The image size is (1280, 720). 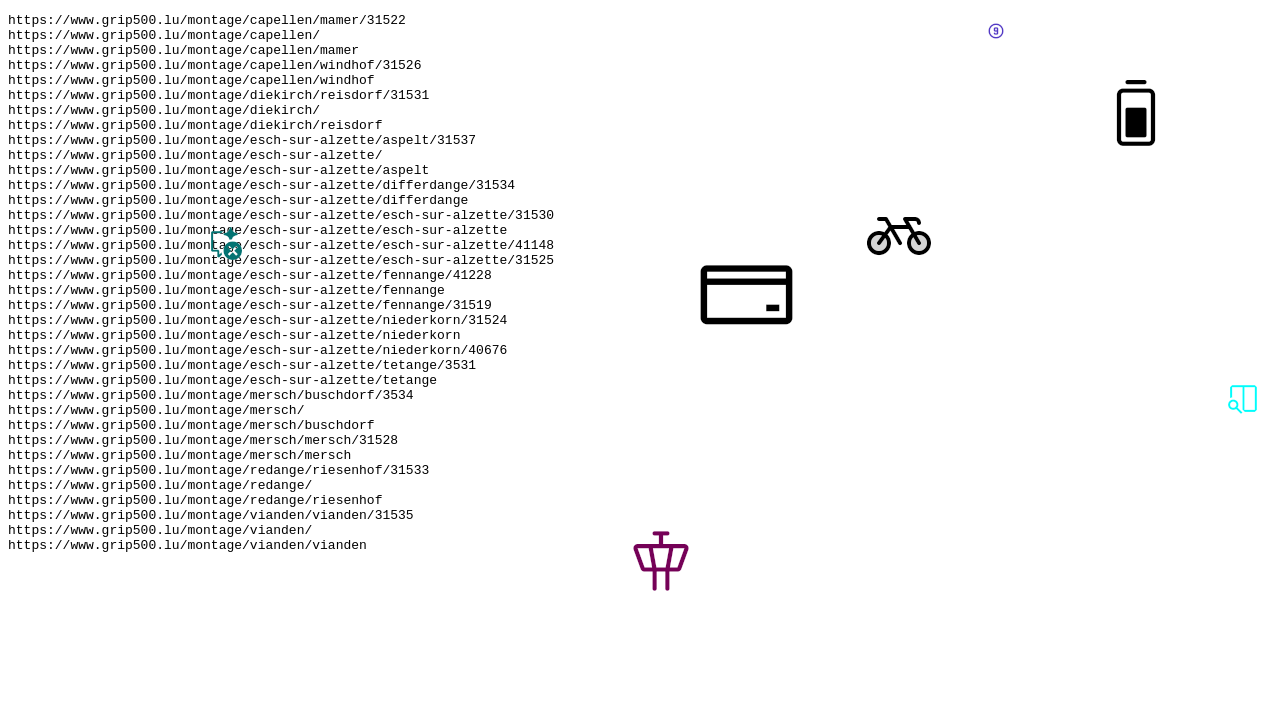 What do you see at coordinates (746, 291) in the screenshot?
I see `manage payment methods` at bounding box center [746, 291].